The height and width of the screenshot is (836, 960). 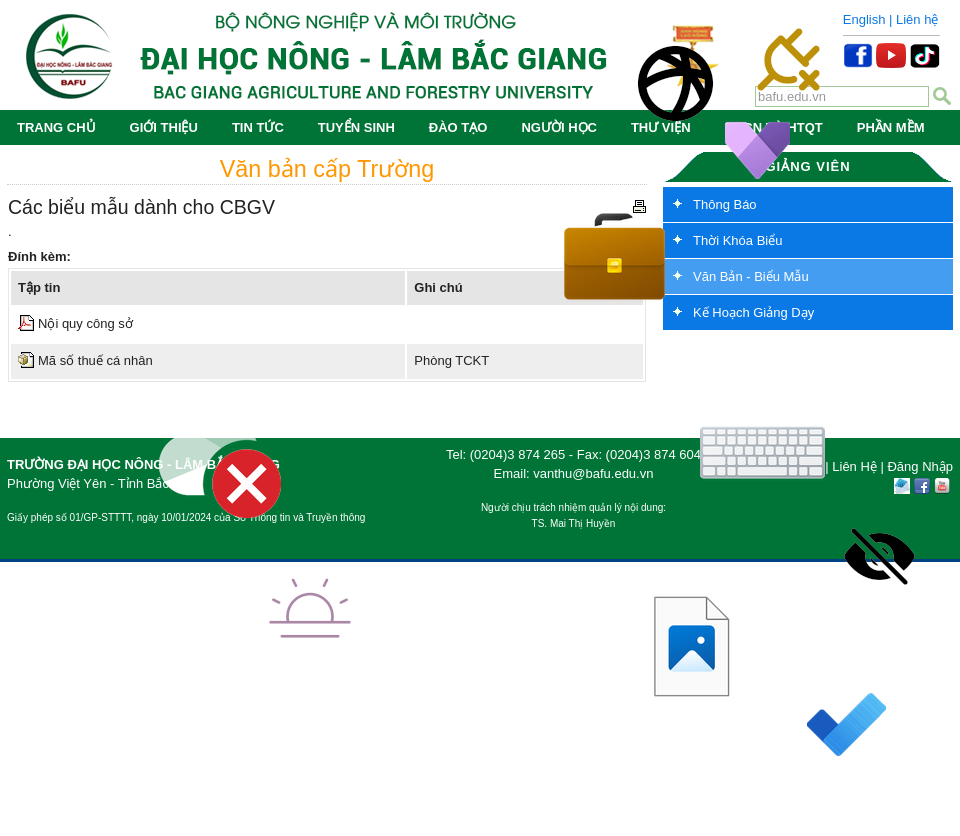 I want to click on access games or entertainment section, so click(x=675, y=83).